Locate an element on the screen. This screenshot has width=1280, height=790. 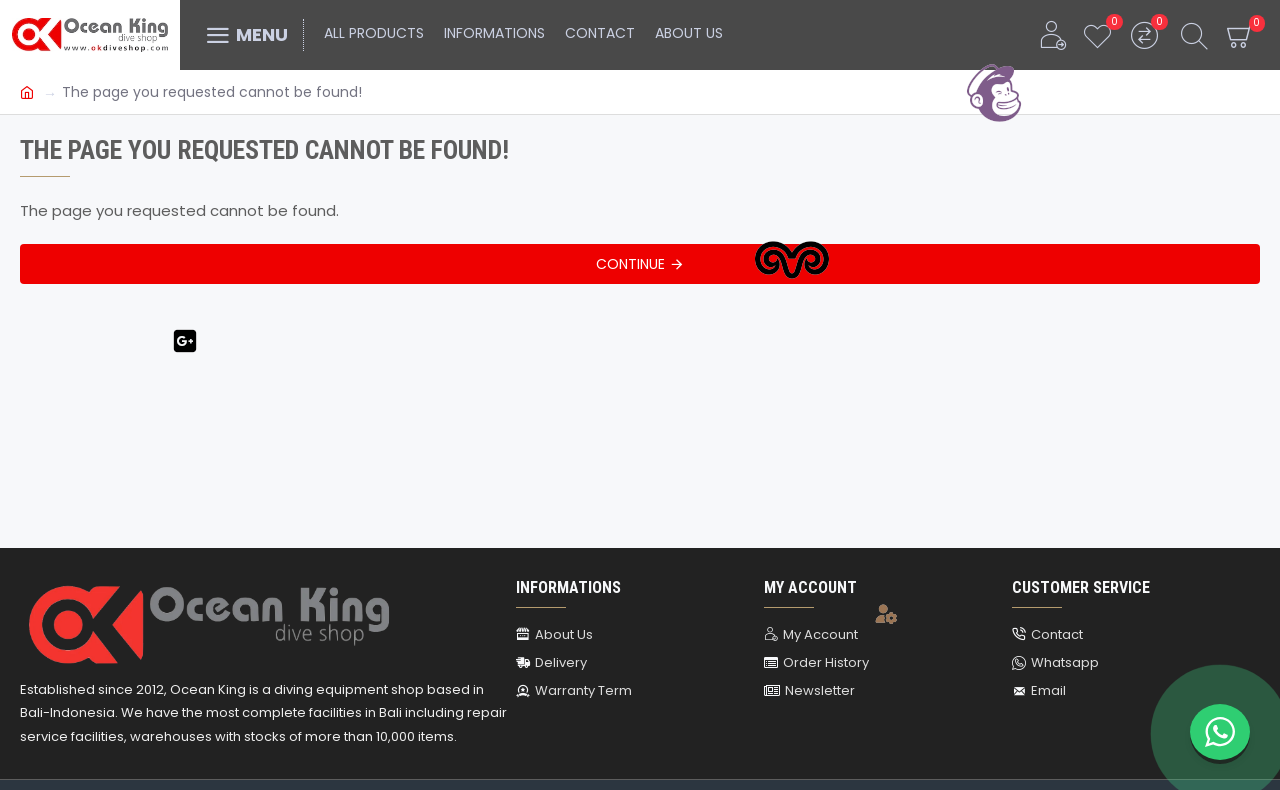
open mailchimp email marketing platform is located at coordinates (994, 93).